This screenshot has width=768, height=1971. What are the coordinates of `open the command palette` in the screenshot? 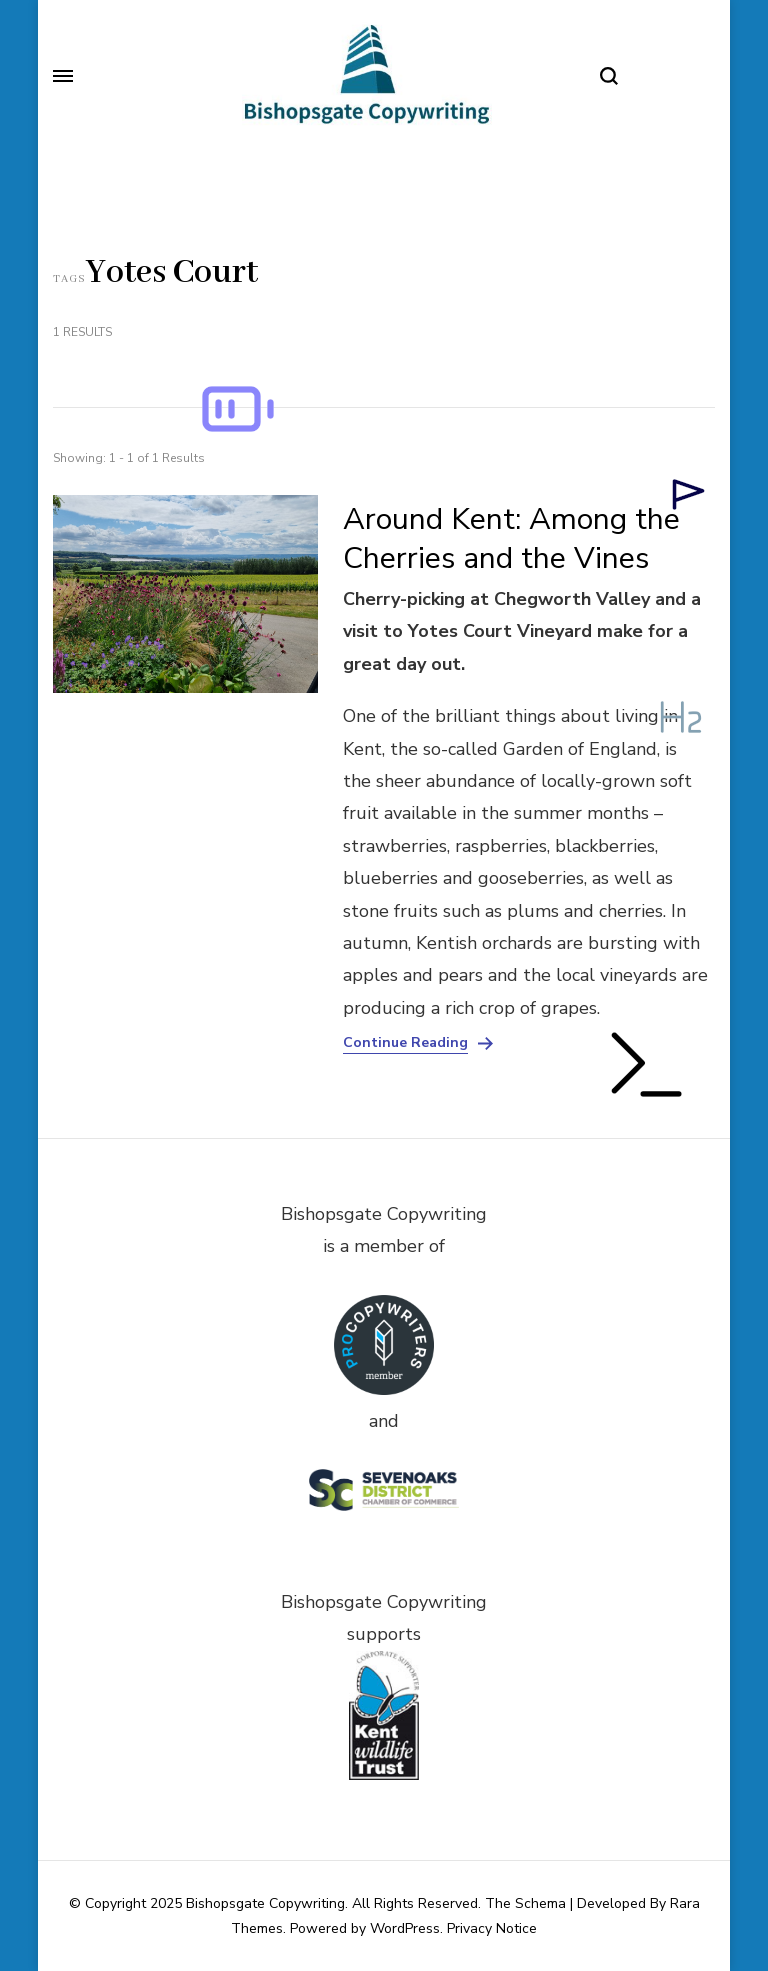 It's located at (646, 1063).